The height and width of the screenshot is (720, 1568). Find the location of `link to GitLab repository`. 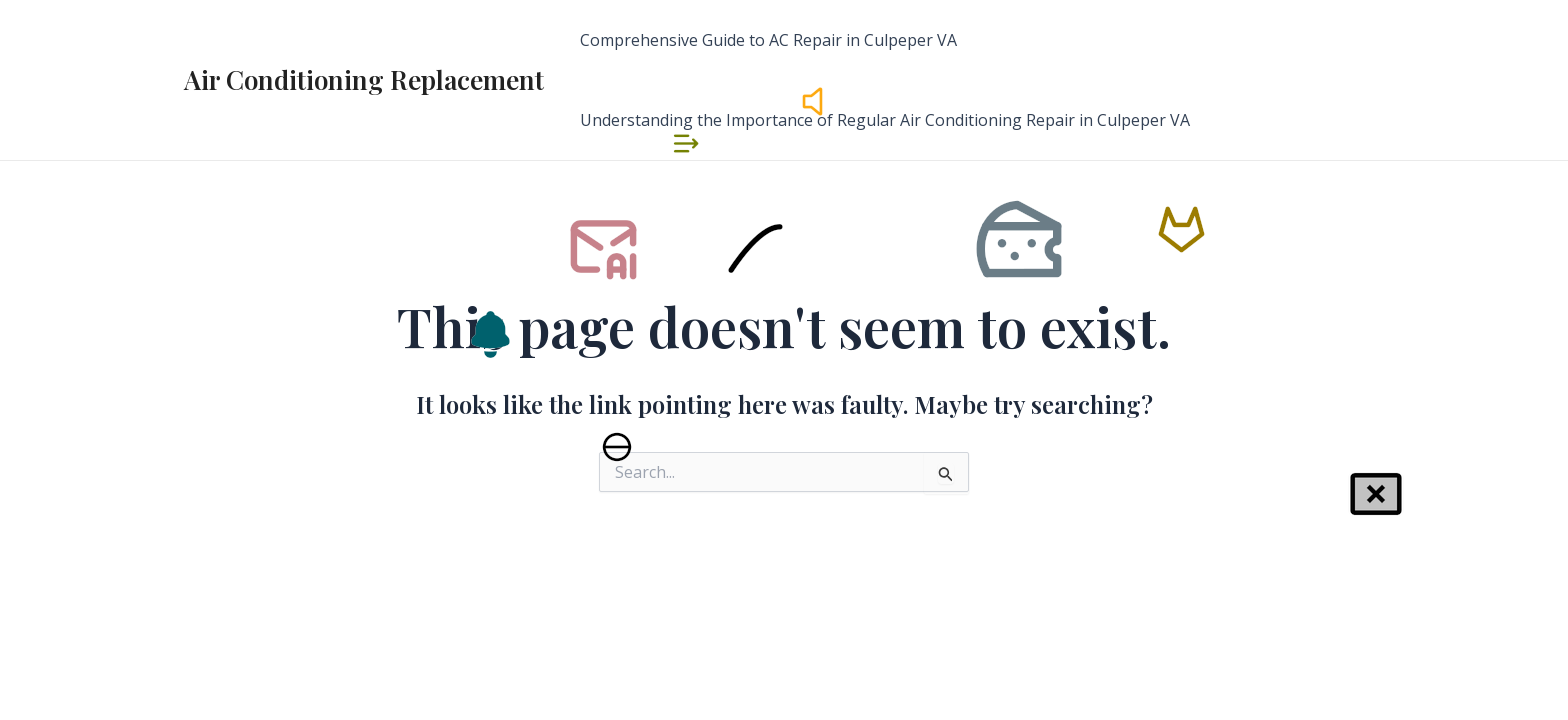

link to GitLab repository is located at coordinates (1181, 229).